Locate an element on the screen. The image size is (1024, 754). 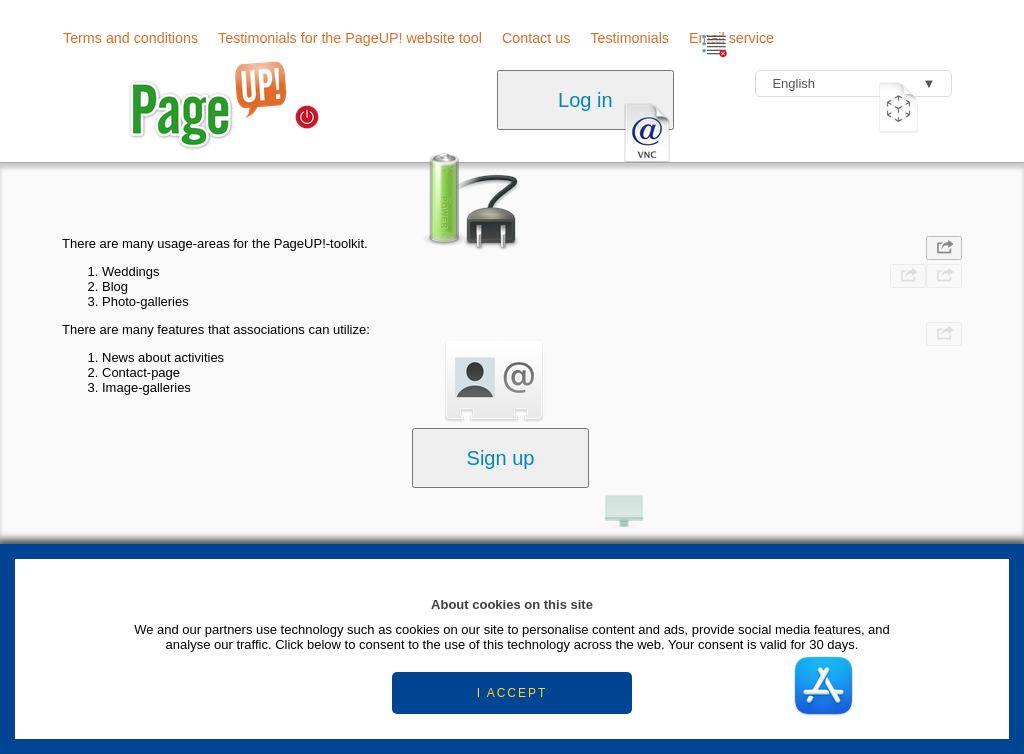
remove an item from the list is located at coordinates (714, 45).